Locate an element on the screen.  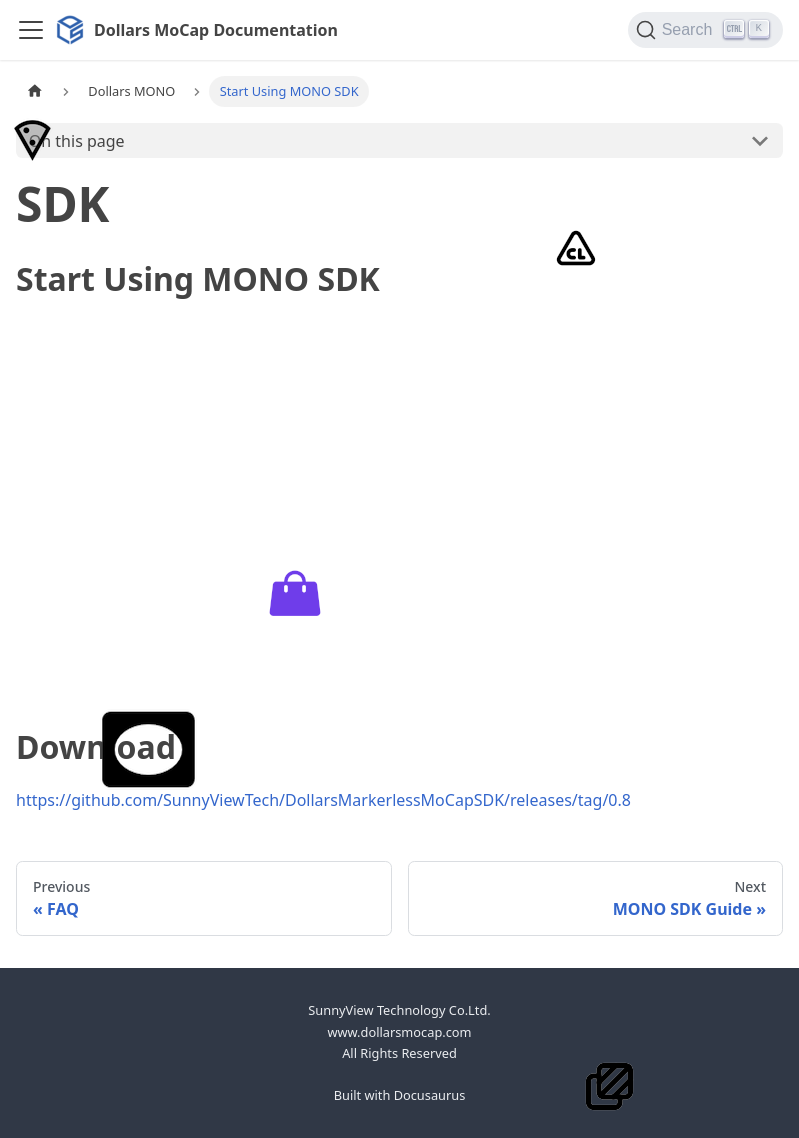
view selected layers in a design tool is located at coordinates (609, 1086).